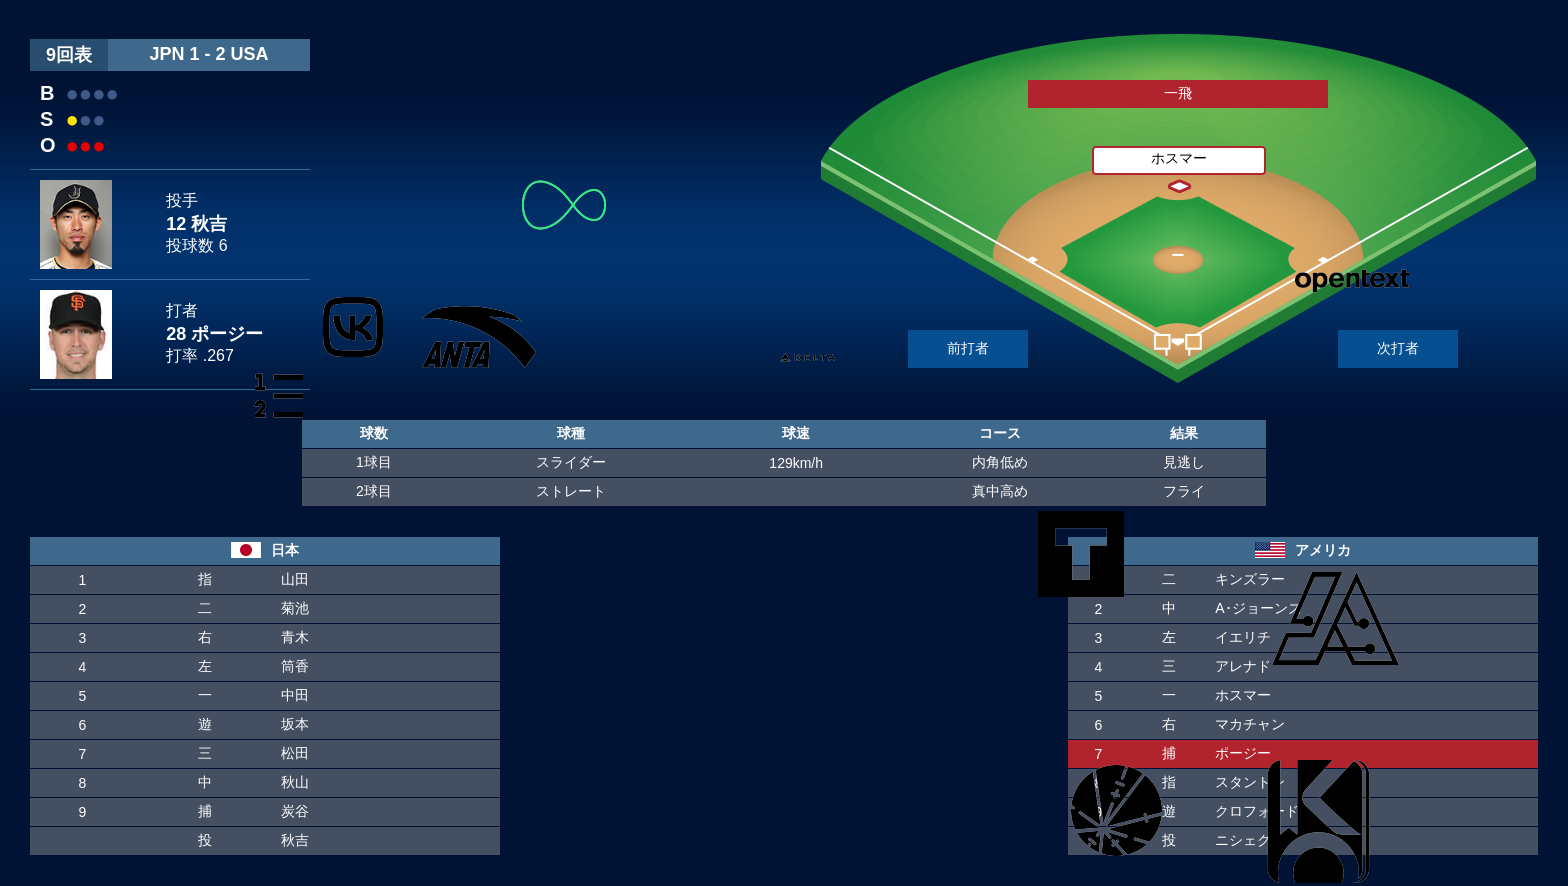 Image resolution: width=1568 pixels, height=886 pixels. I want to click on visit The Algorithms website or repository, so click(1335, 618).